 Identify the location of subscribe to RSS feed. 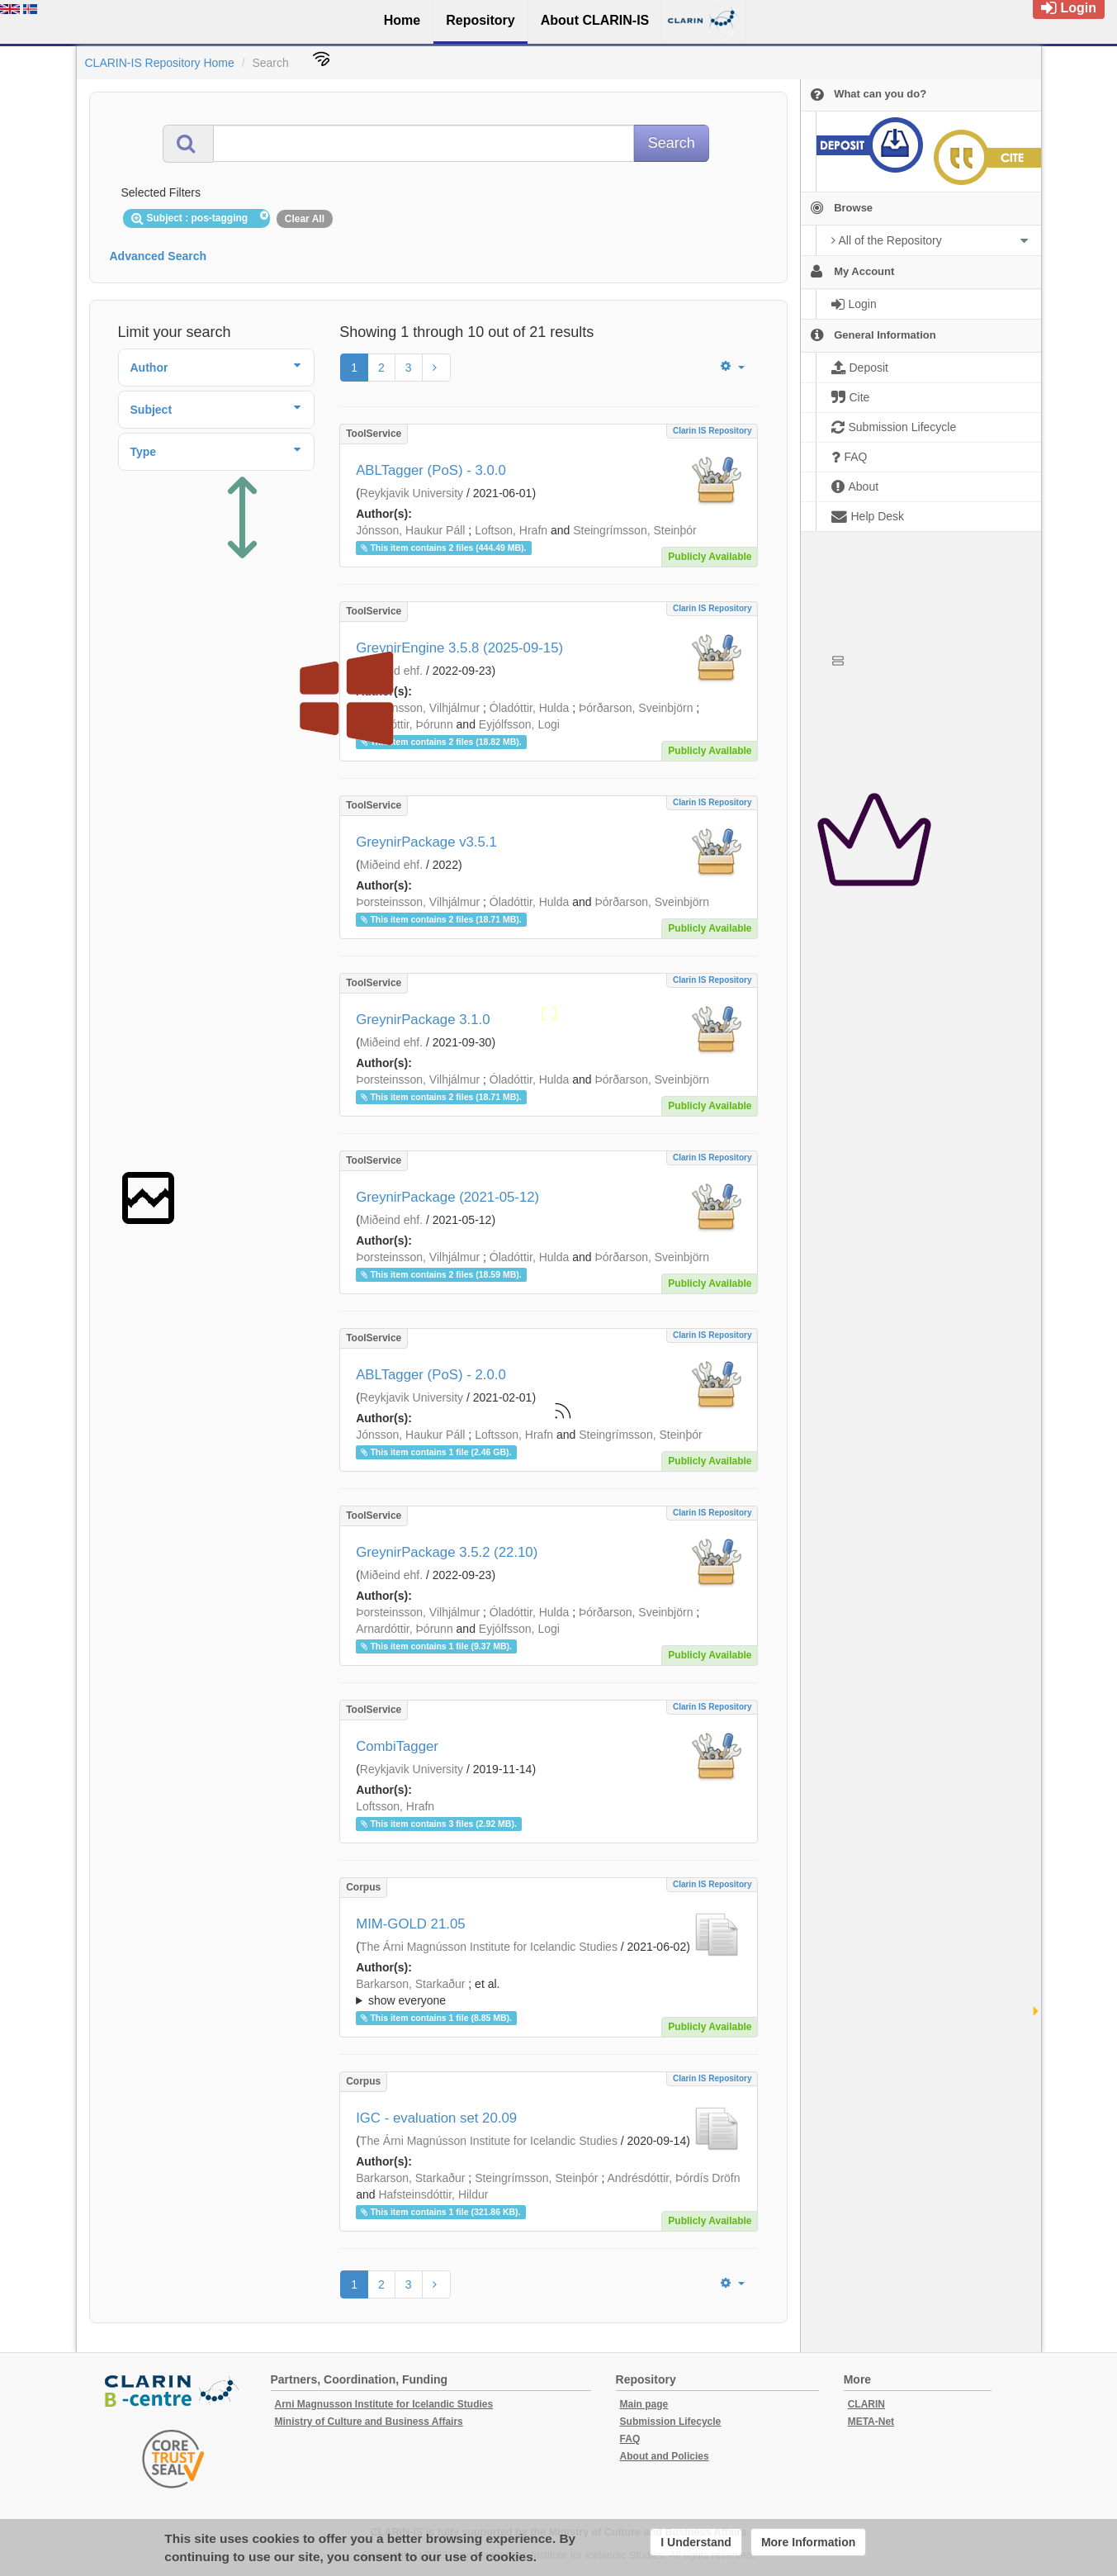
(561, 1411).